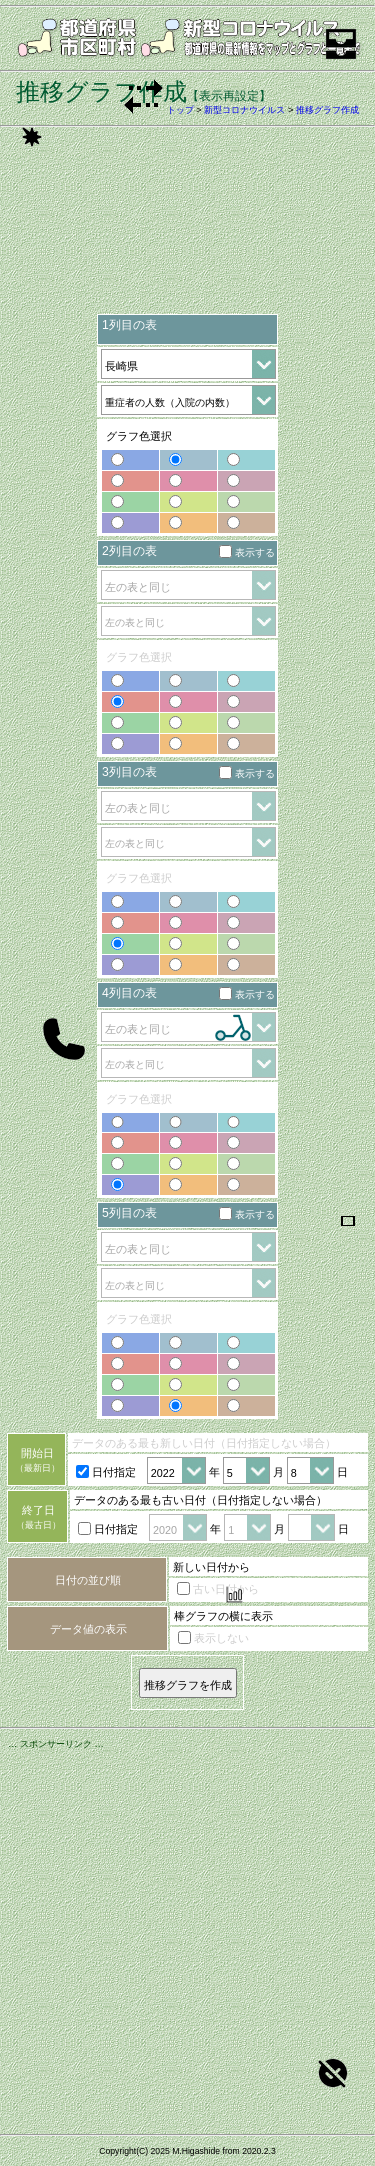 The width and height of the screenshot is (375, 2166). Describe the element at coordinates (341, 44) in the screenshot. I see `view all inboxes` at that location.